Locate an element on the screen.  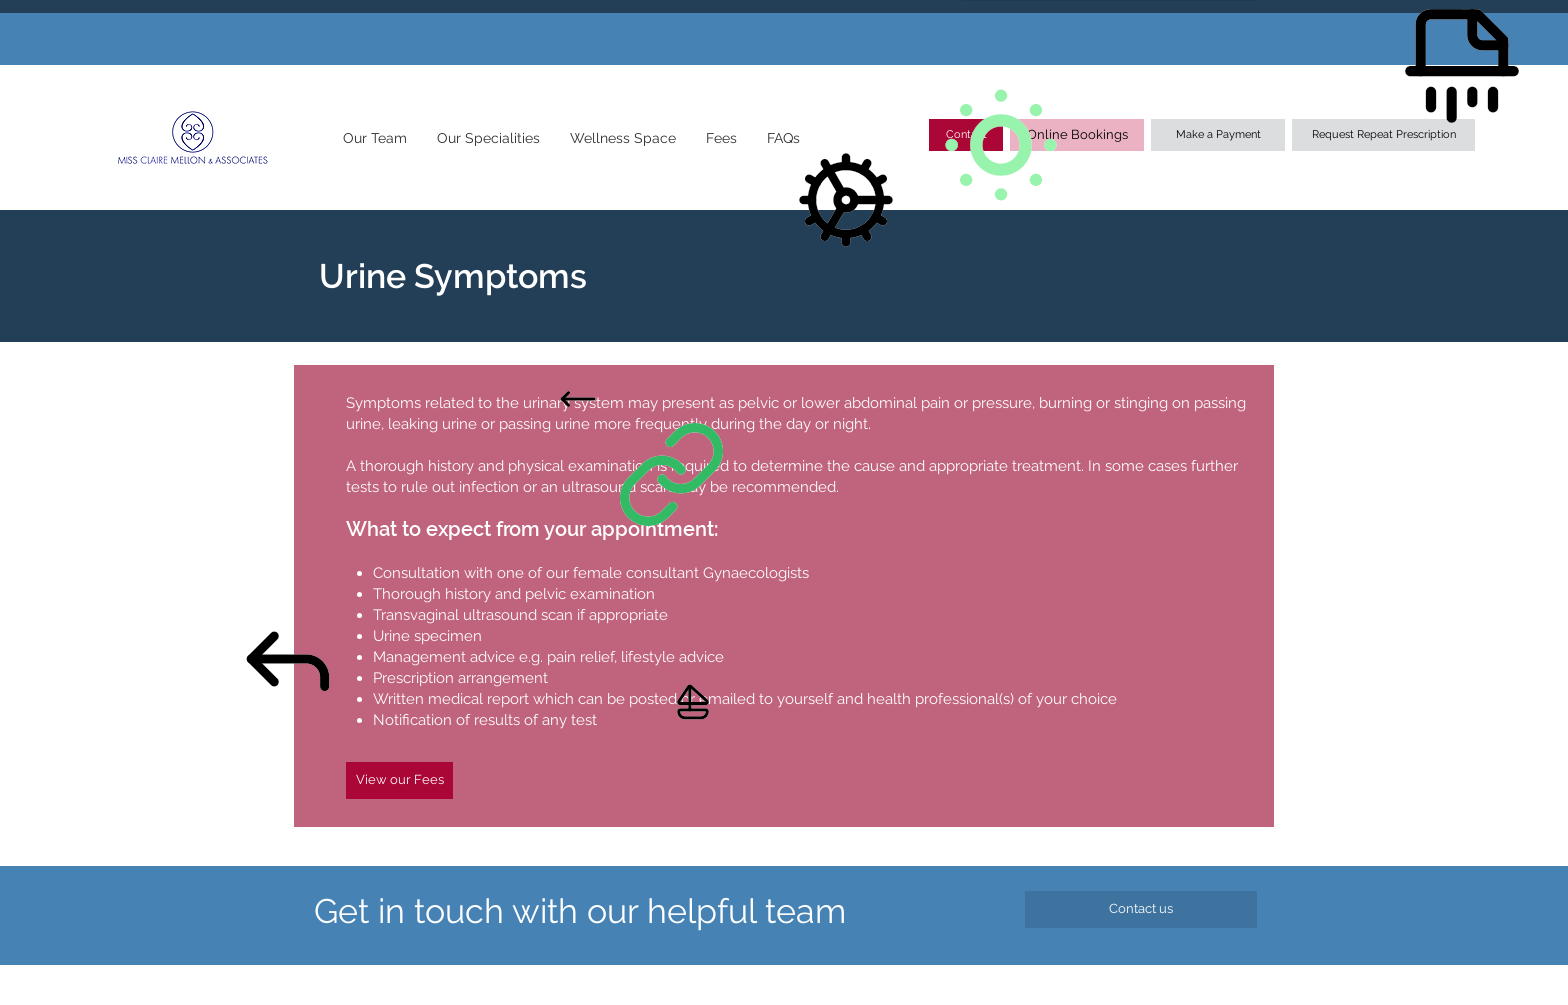
reduce screen brightness is located at coordinates (1001, 145).